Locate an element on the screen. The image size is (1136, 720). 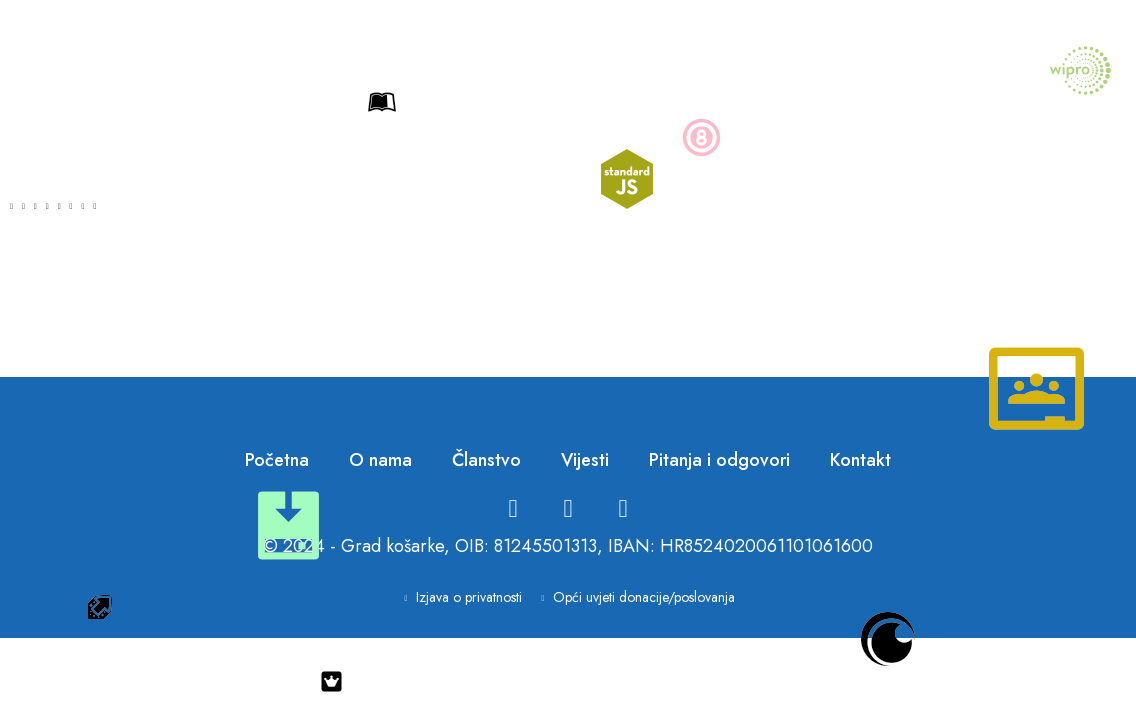
open Google Classroom app is located at coordinates (1036, 388).